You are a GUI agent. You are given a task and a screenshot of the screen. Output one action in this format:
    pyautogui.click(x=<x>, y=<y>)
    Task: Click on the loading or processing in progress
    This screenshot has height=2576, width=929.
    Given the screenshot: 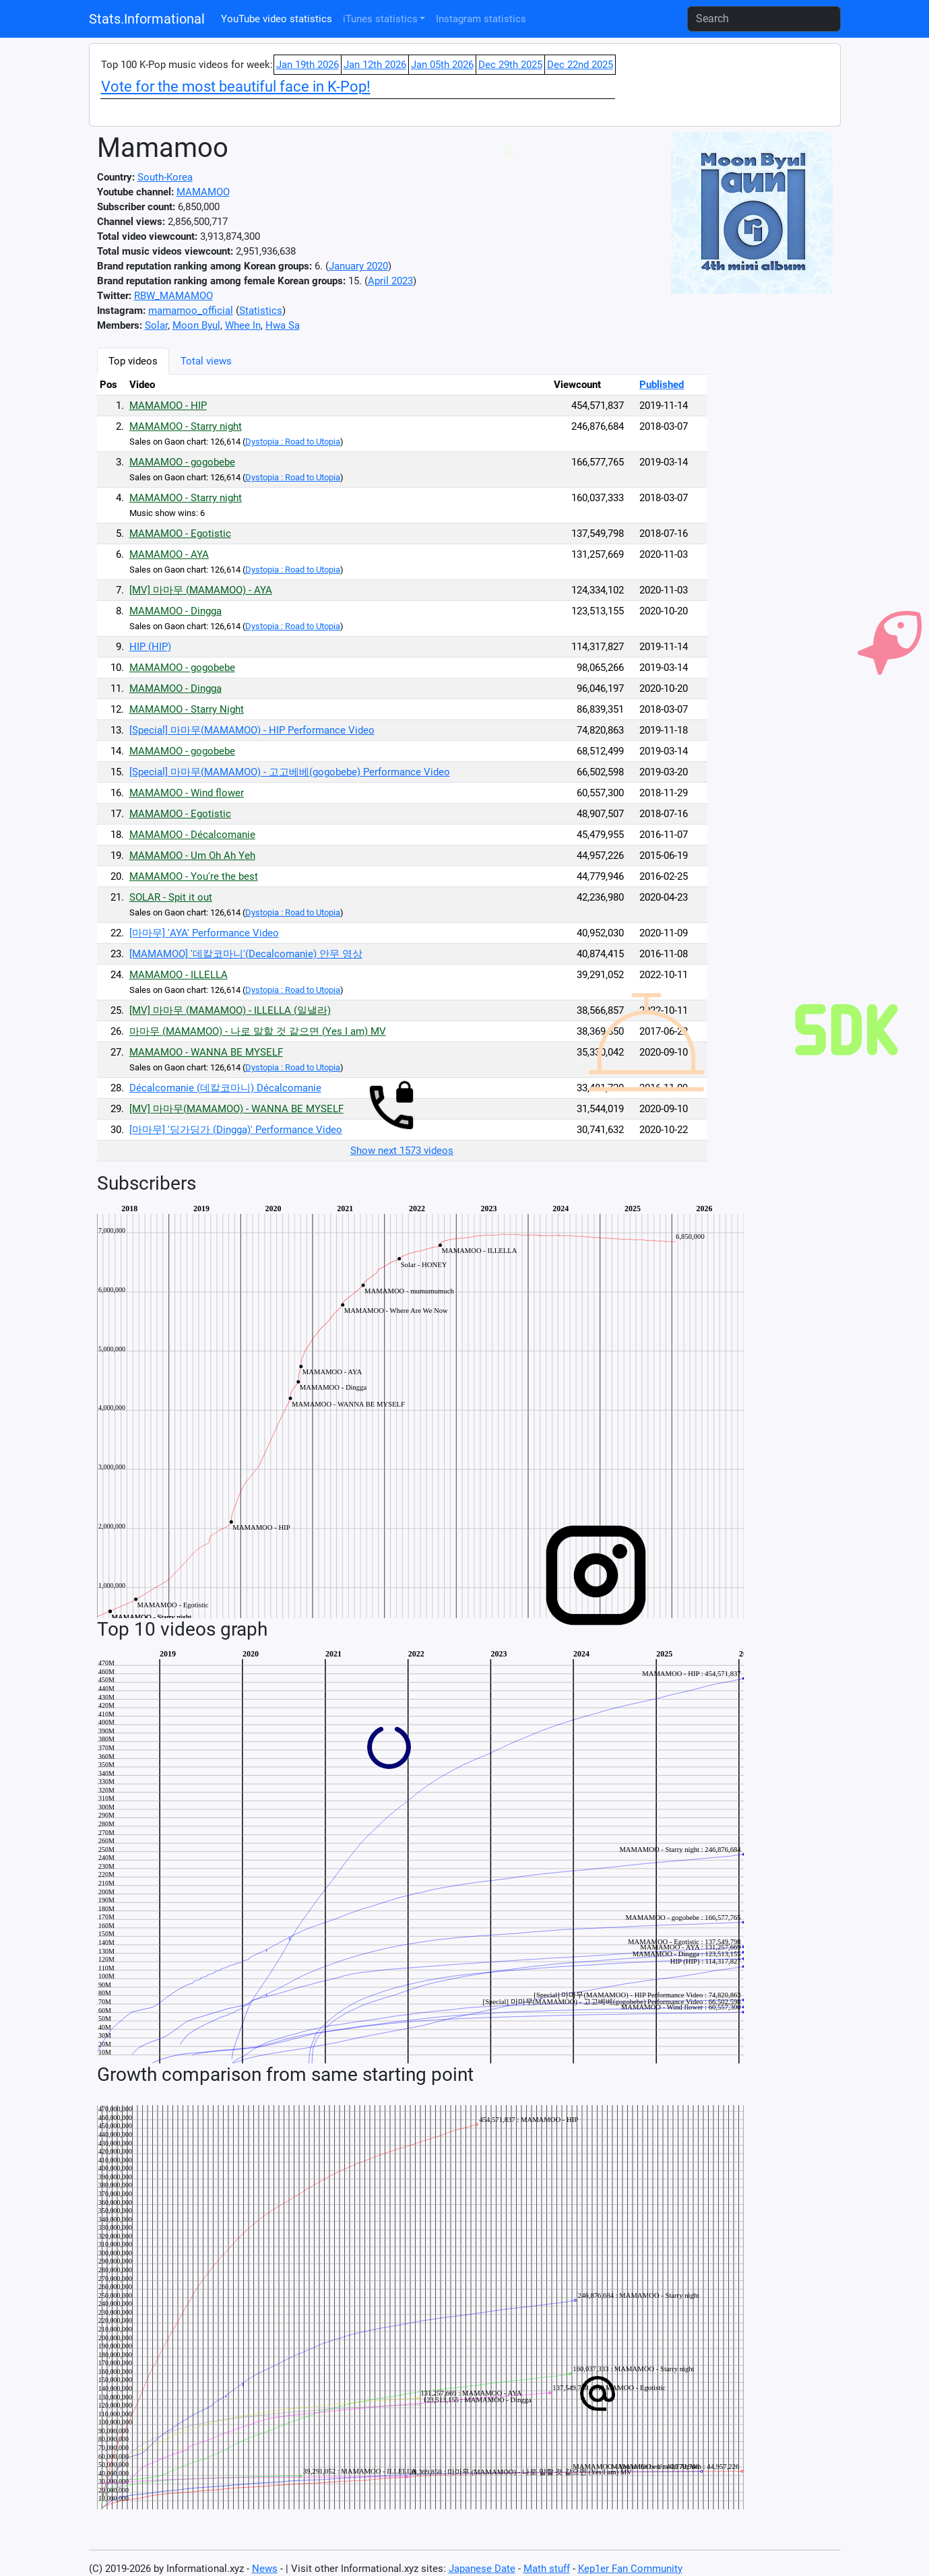 What is the action you would take?
    pyautogui.click(x=389, y=1747)
    